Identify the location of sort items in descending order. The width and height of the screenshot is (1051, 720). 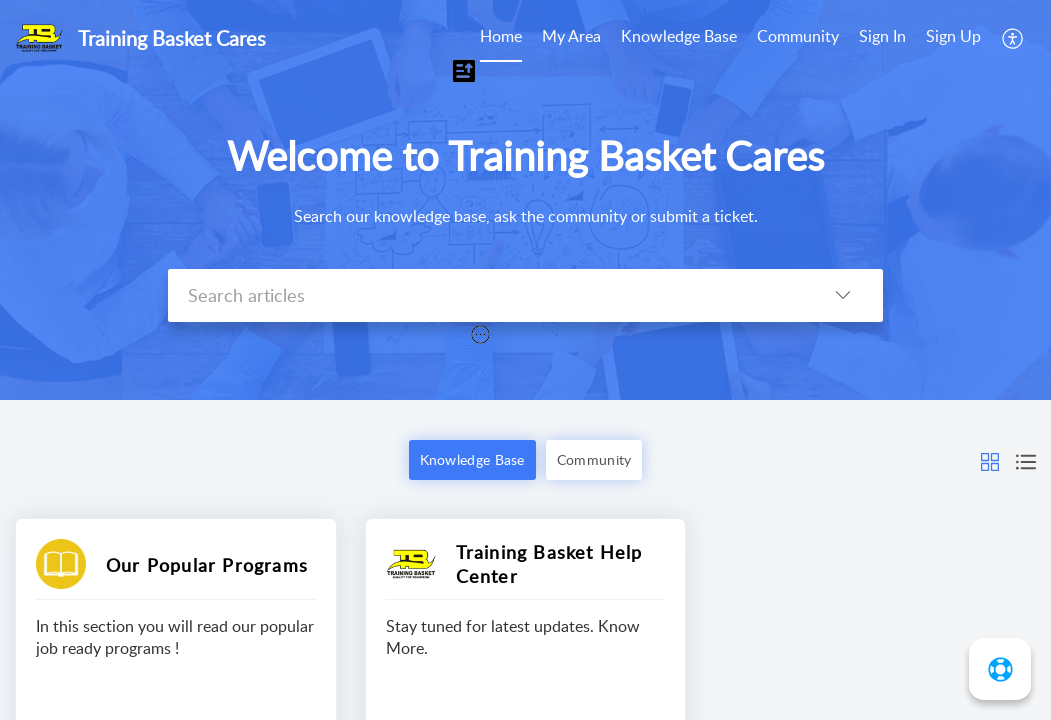
(464, 71).